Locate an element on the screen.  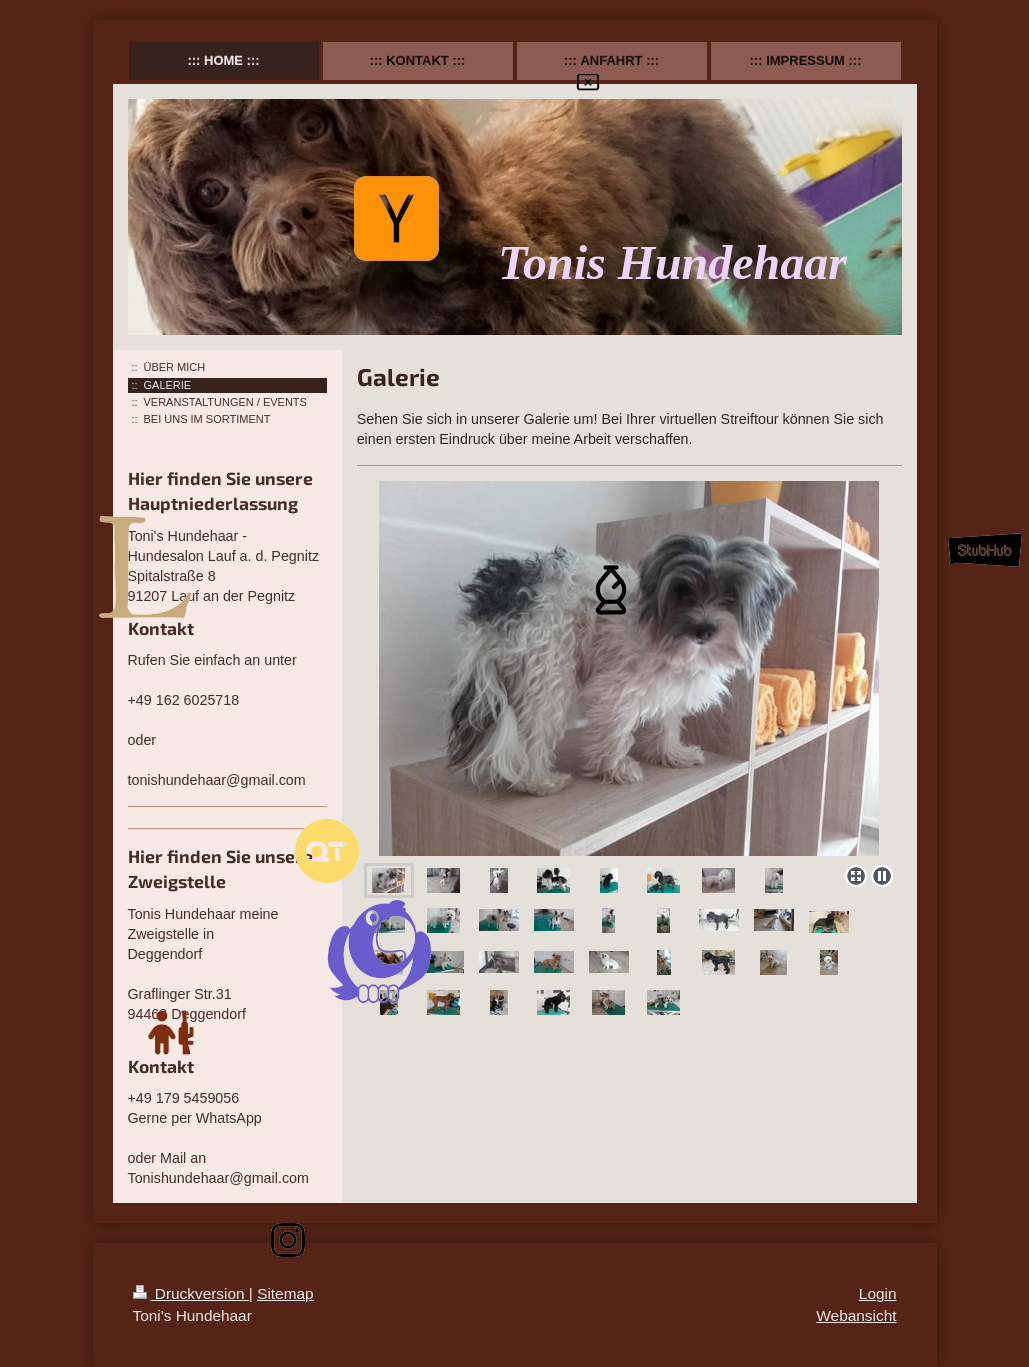
open hacker news is located at coordinates (396, 218).